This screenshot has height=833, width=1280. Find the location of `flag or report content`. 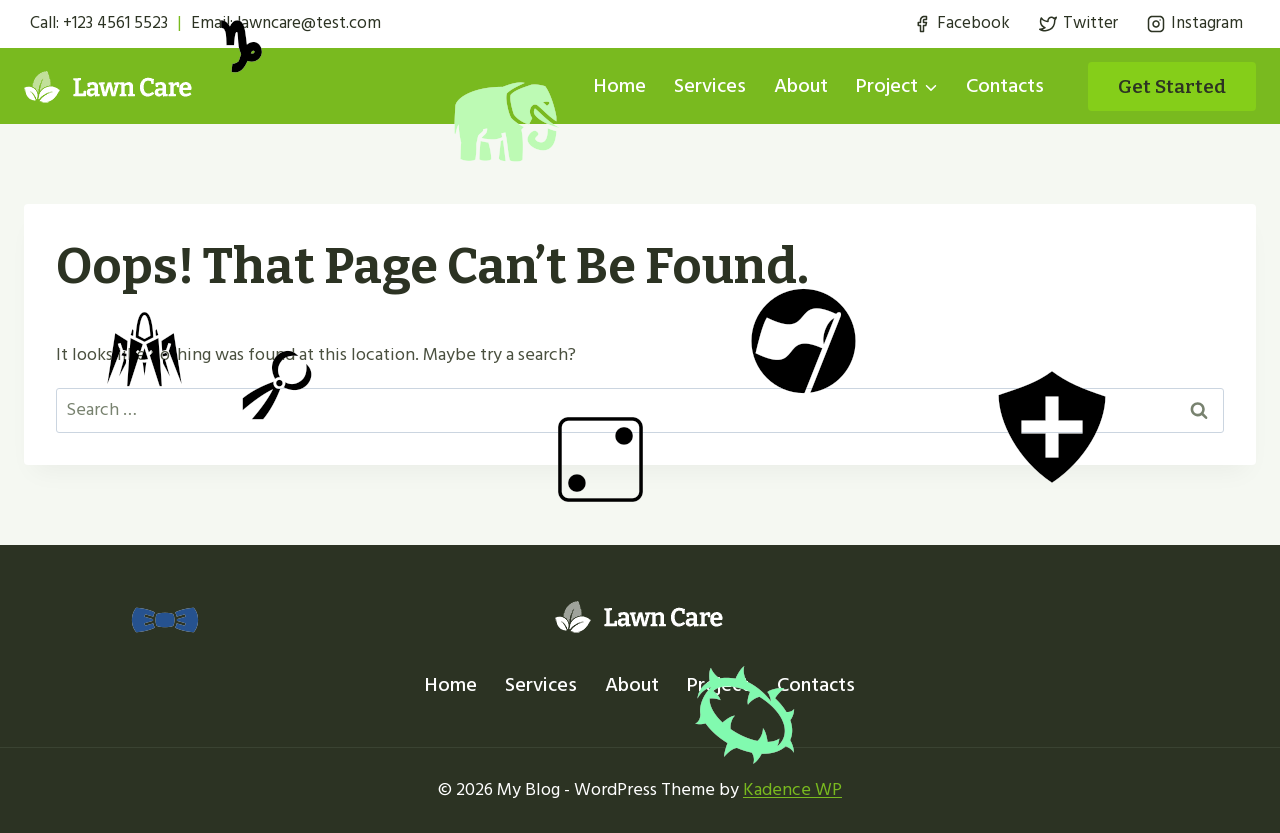

flag or report content is located at coordinates (803, 340).